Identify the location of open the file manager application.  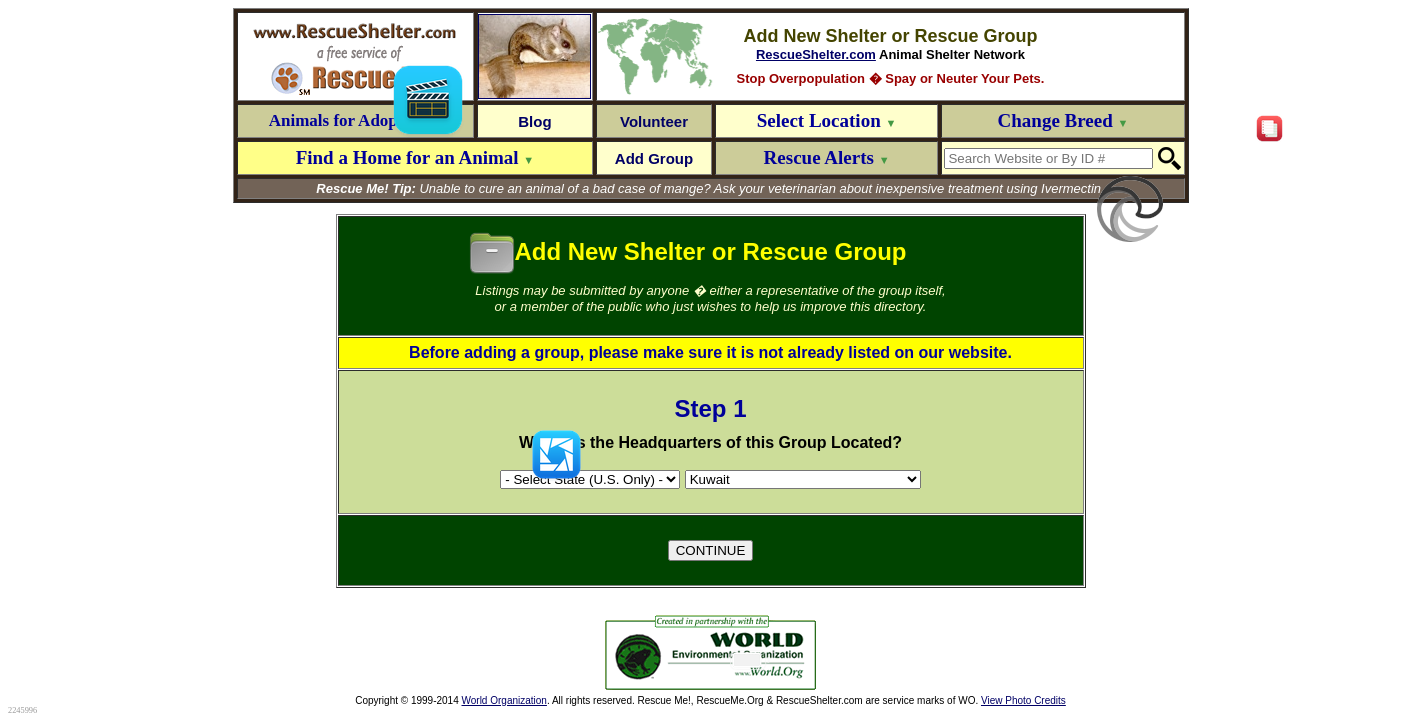
(492, 253).